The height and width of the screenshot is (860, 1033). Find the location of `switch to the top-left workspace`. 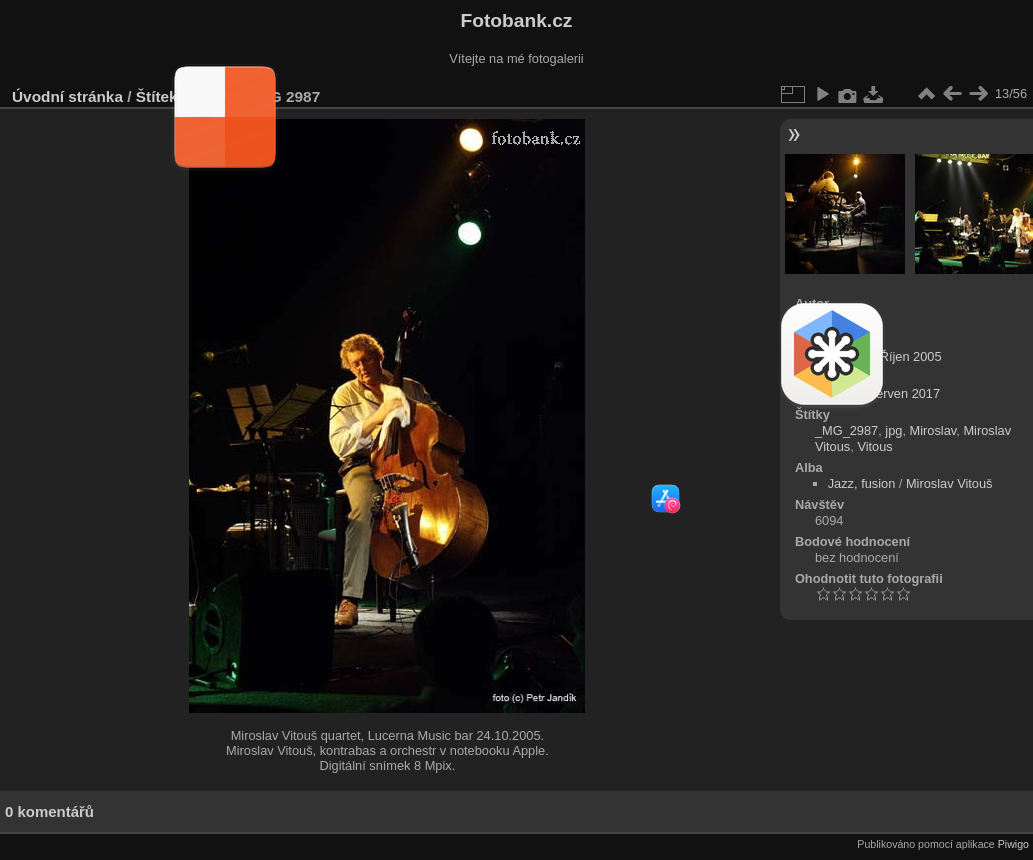

switch to the top-left workspace is located at coordinates (225, 117).